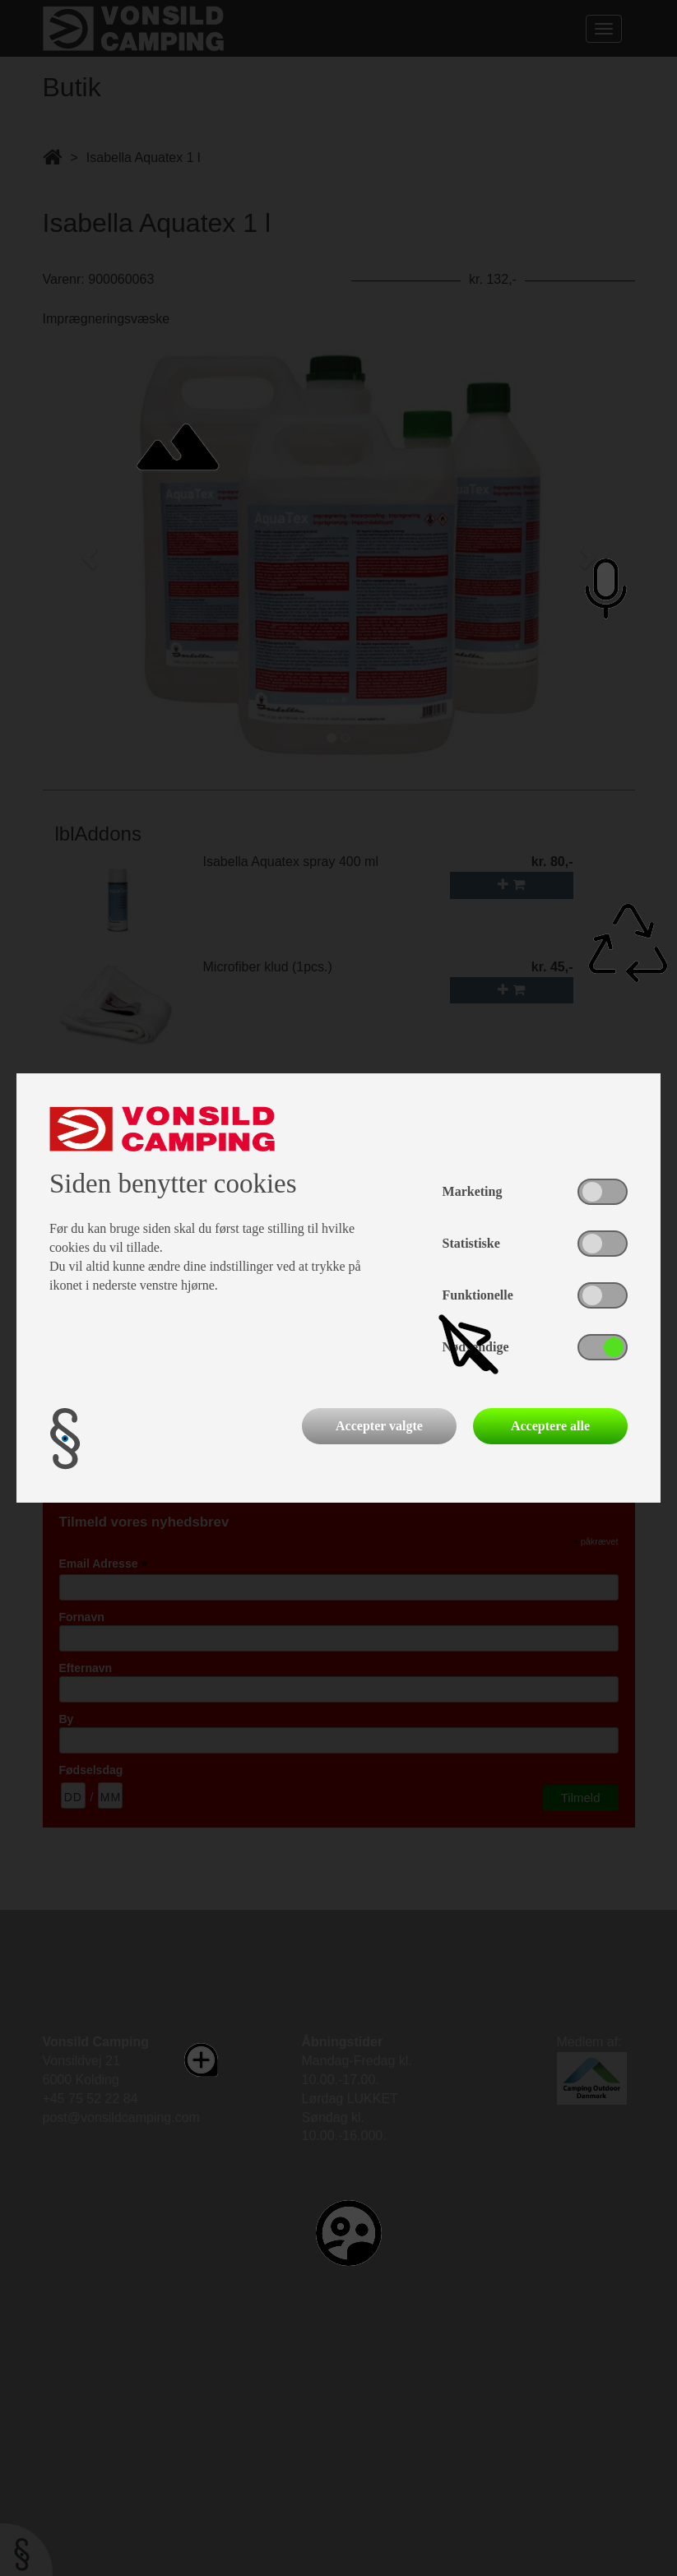  What do you see at coordinates (201, 2059) in the screenshot?
I see `add a new image or photo` at bounding box center [201, 2059].